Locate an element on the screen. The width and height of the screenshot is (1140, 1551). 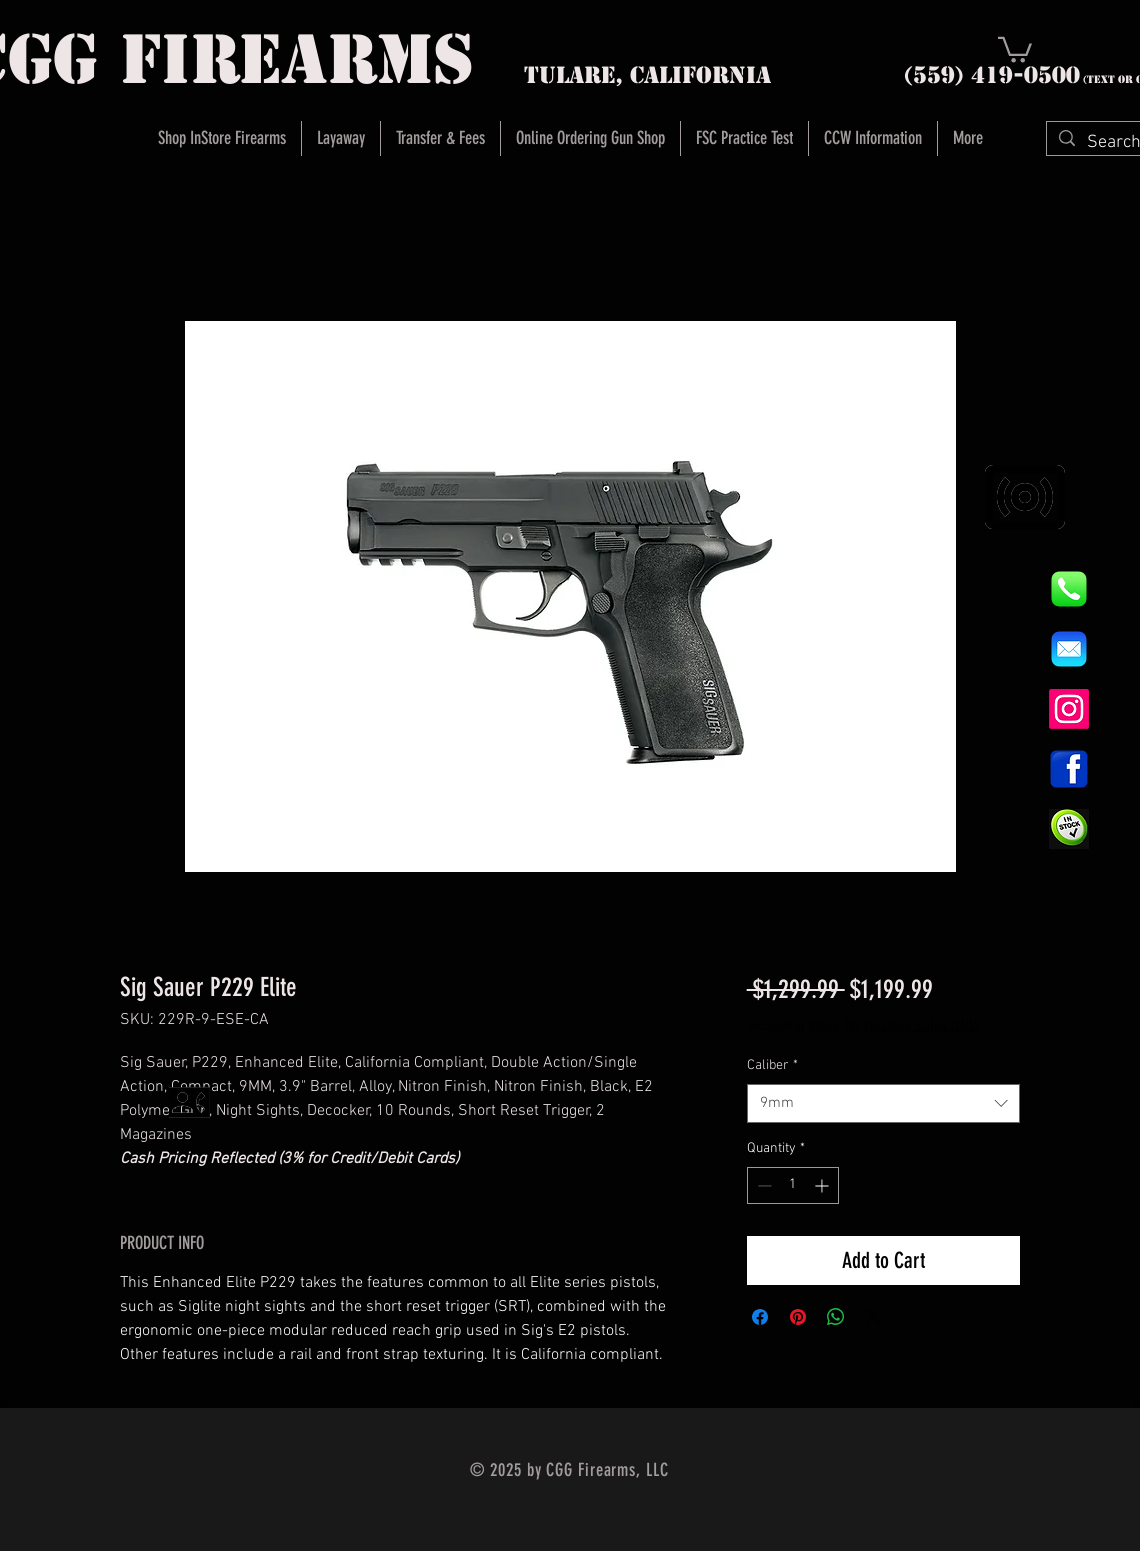
call a contact from your address book is located at coordinates (189, 1102).